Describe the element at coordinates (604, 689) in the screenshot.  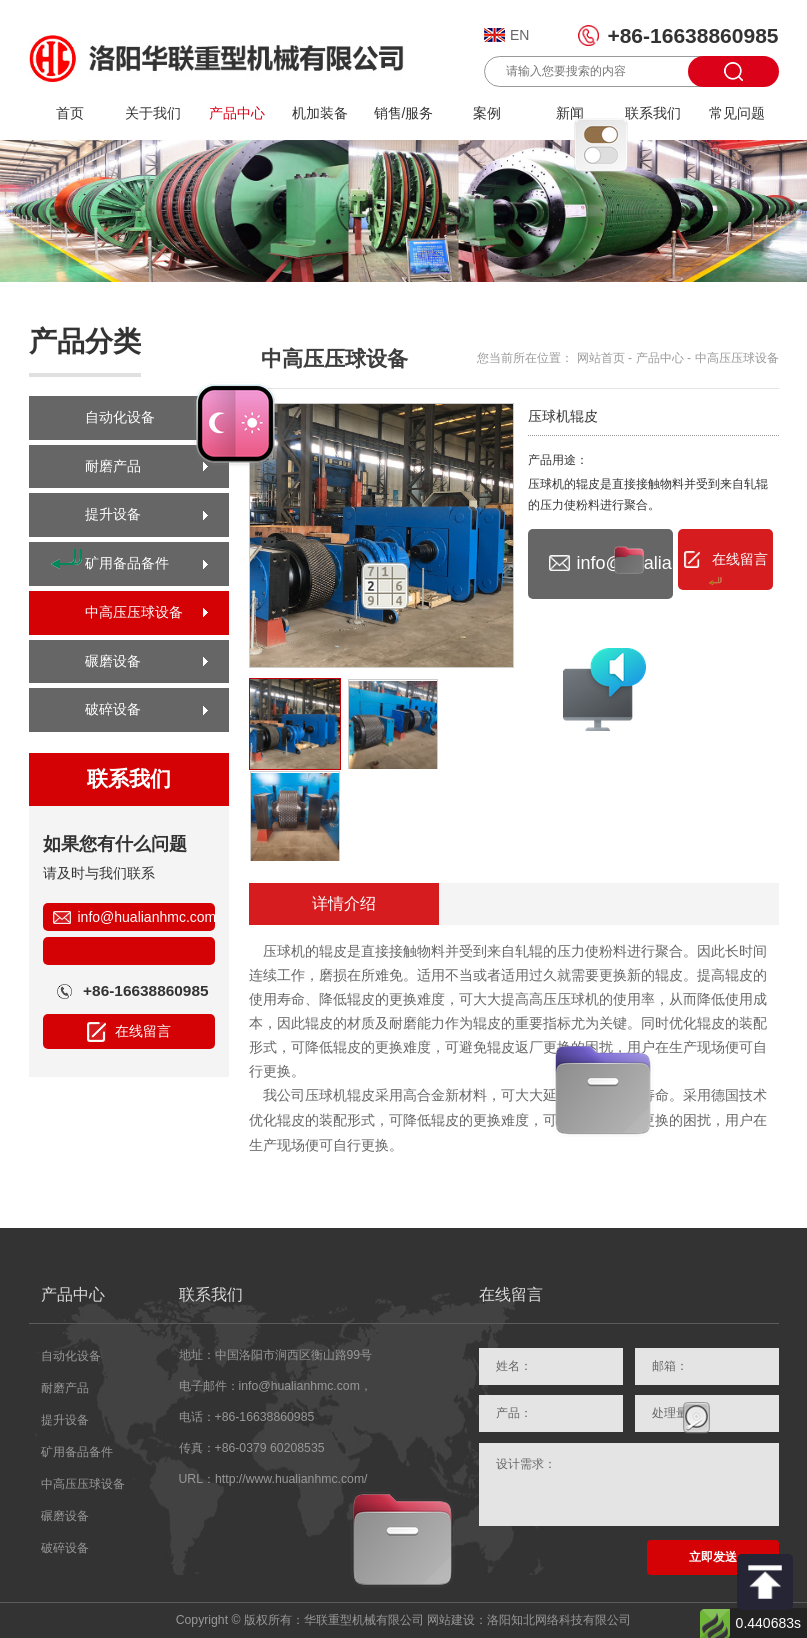
I see `open the narrator accessibility app` at that location.